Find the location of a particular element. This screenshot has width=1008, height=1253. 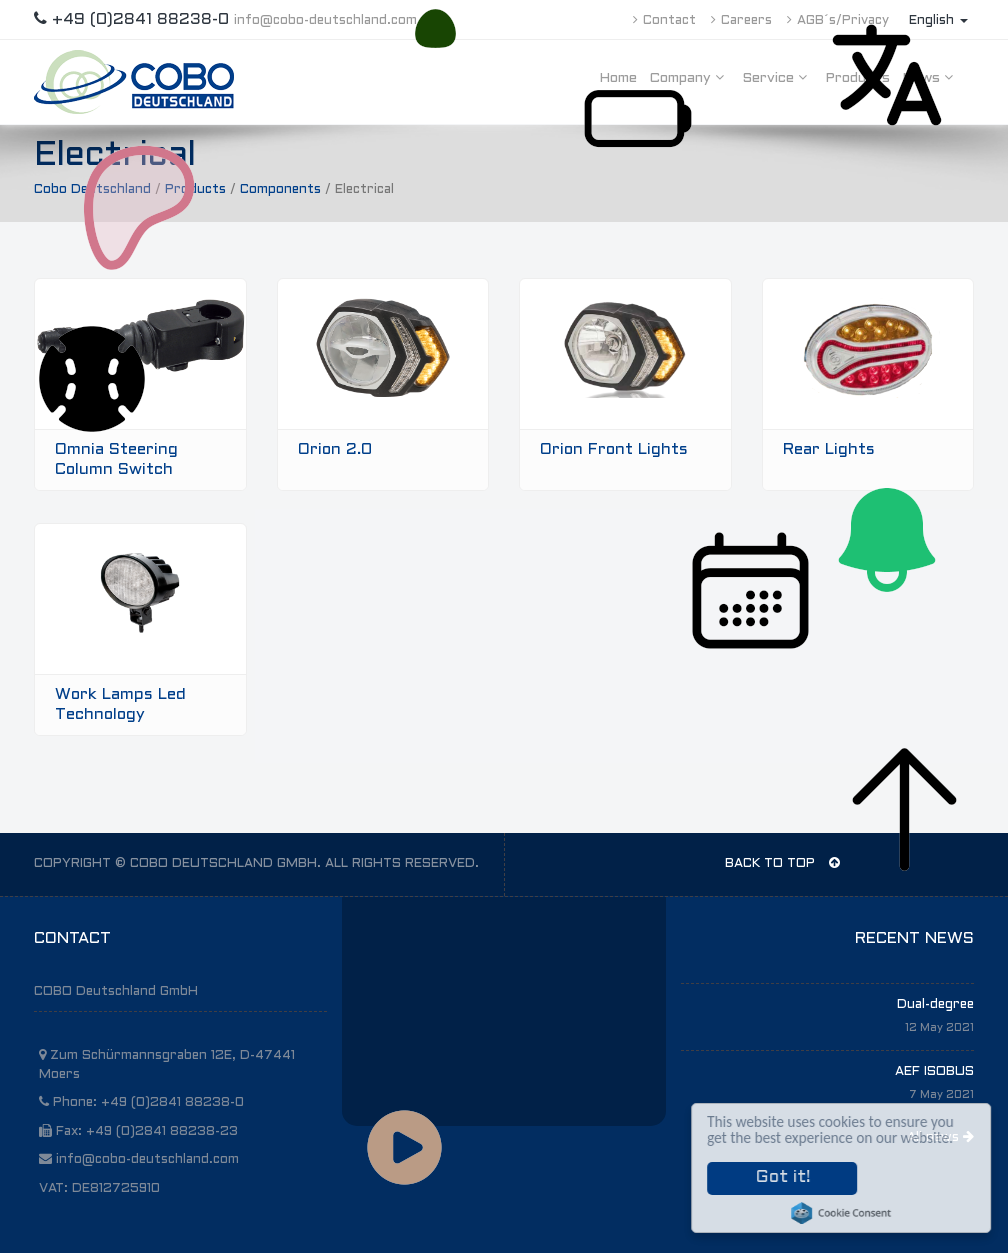

view baseball scores or stats is located at coordinates (92, 379).